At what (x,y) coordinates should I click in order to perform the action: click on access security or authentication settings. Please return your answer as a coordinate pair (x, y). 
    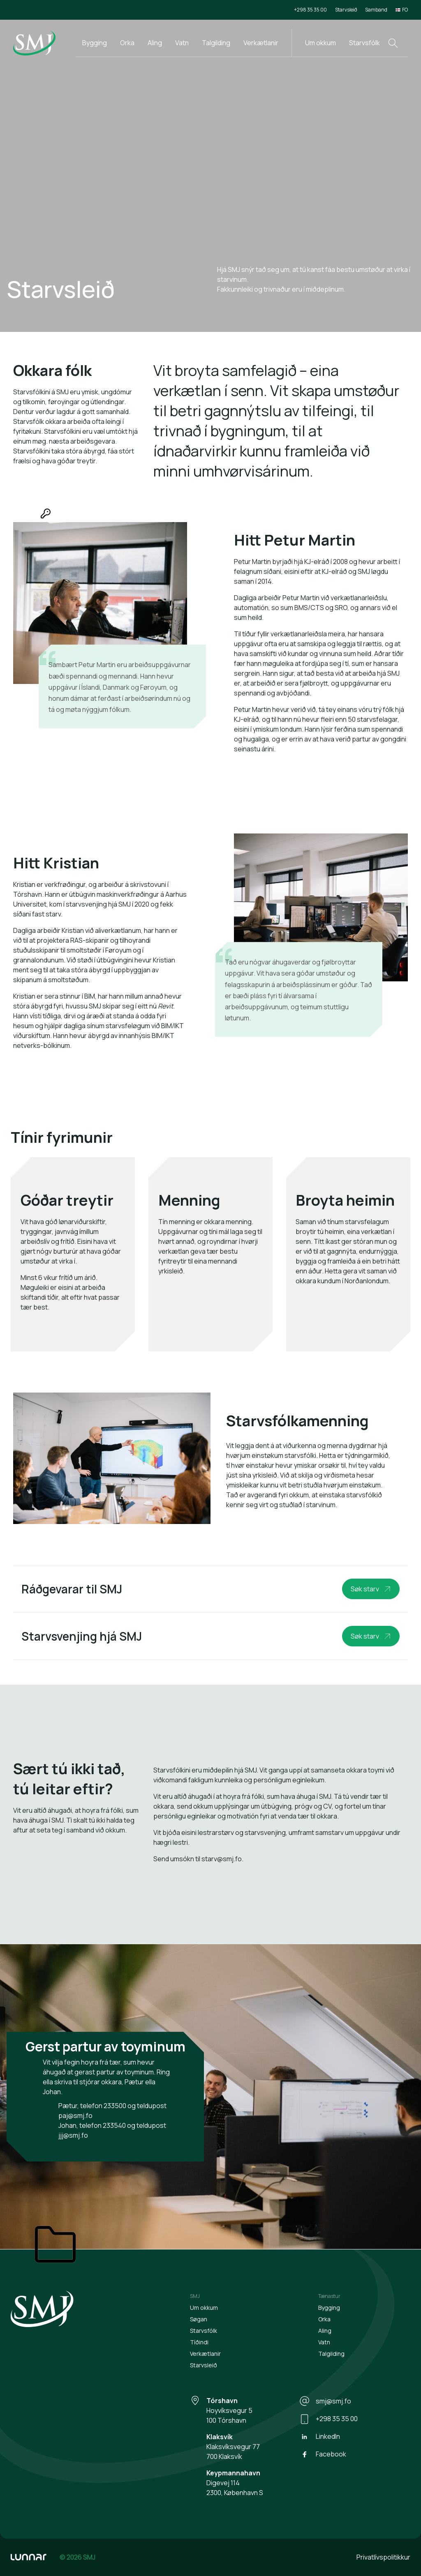
    Looking at the image, I should click on (46, 513).